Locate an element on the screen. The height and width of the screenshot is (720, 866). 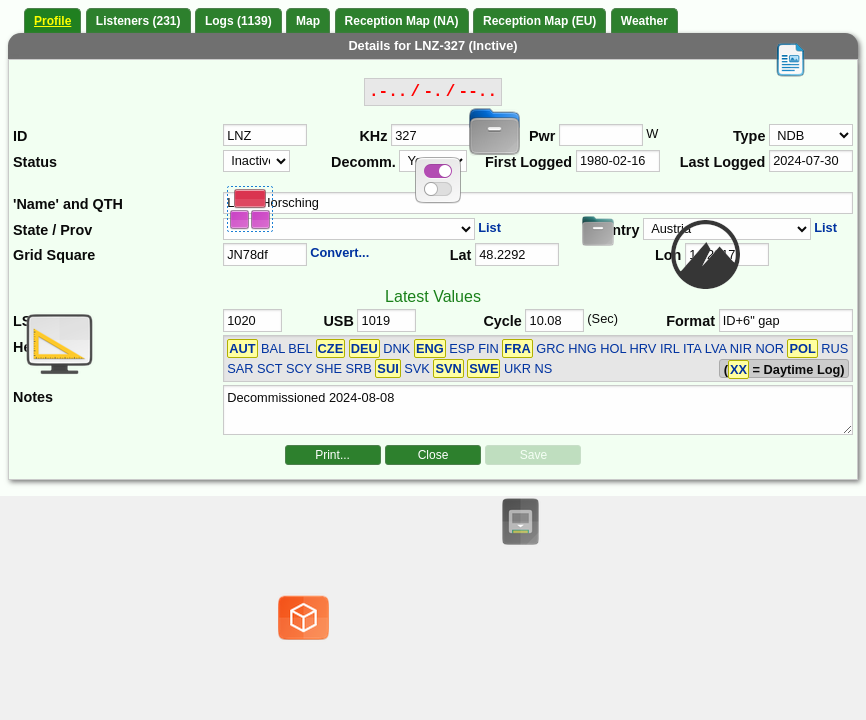
access display settings and screen configuration is located at coordinates (59, 343).